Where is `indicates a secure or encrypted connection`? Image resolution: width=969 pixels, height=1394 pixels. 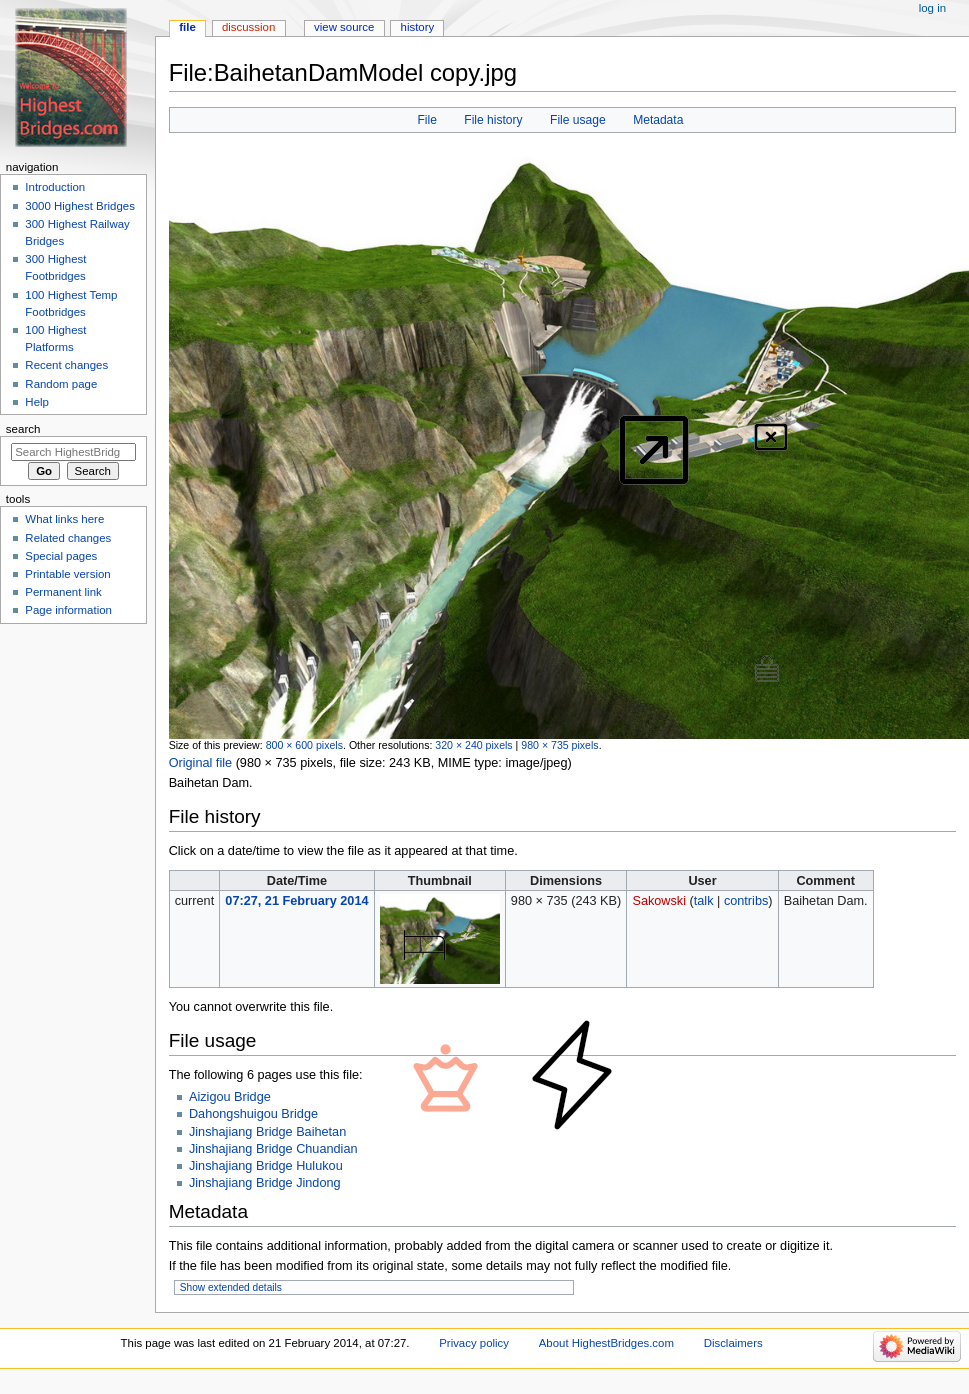
indicates a secure or encrypted connection is located at coordinates (767, 670).